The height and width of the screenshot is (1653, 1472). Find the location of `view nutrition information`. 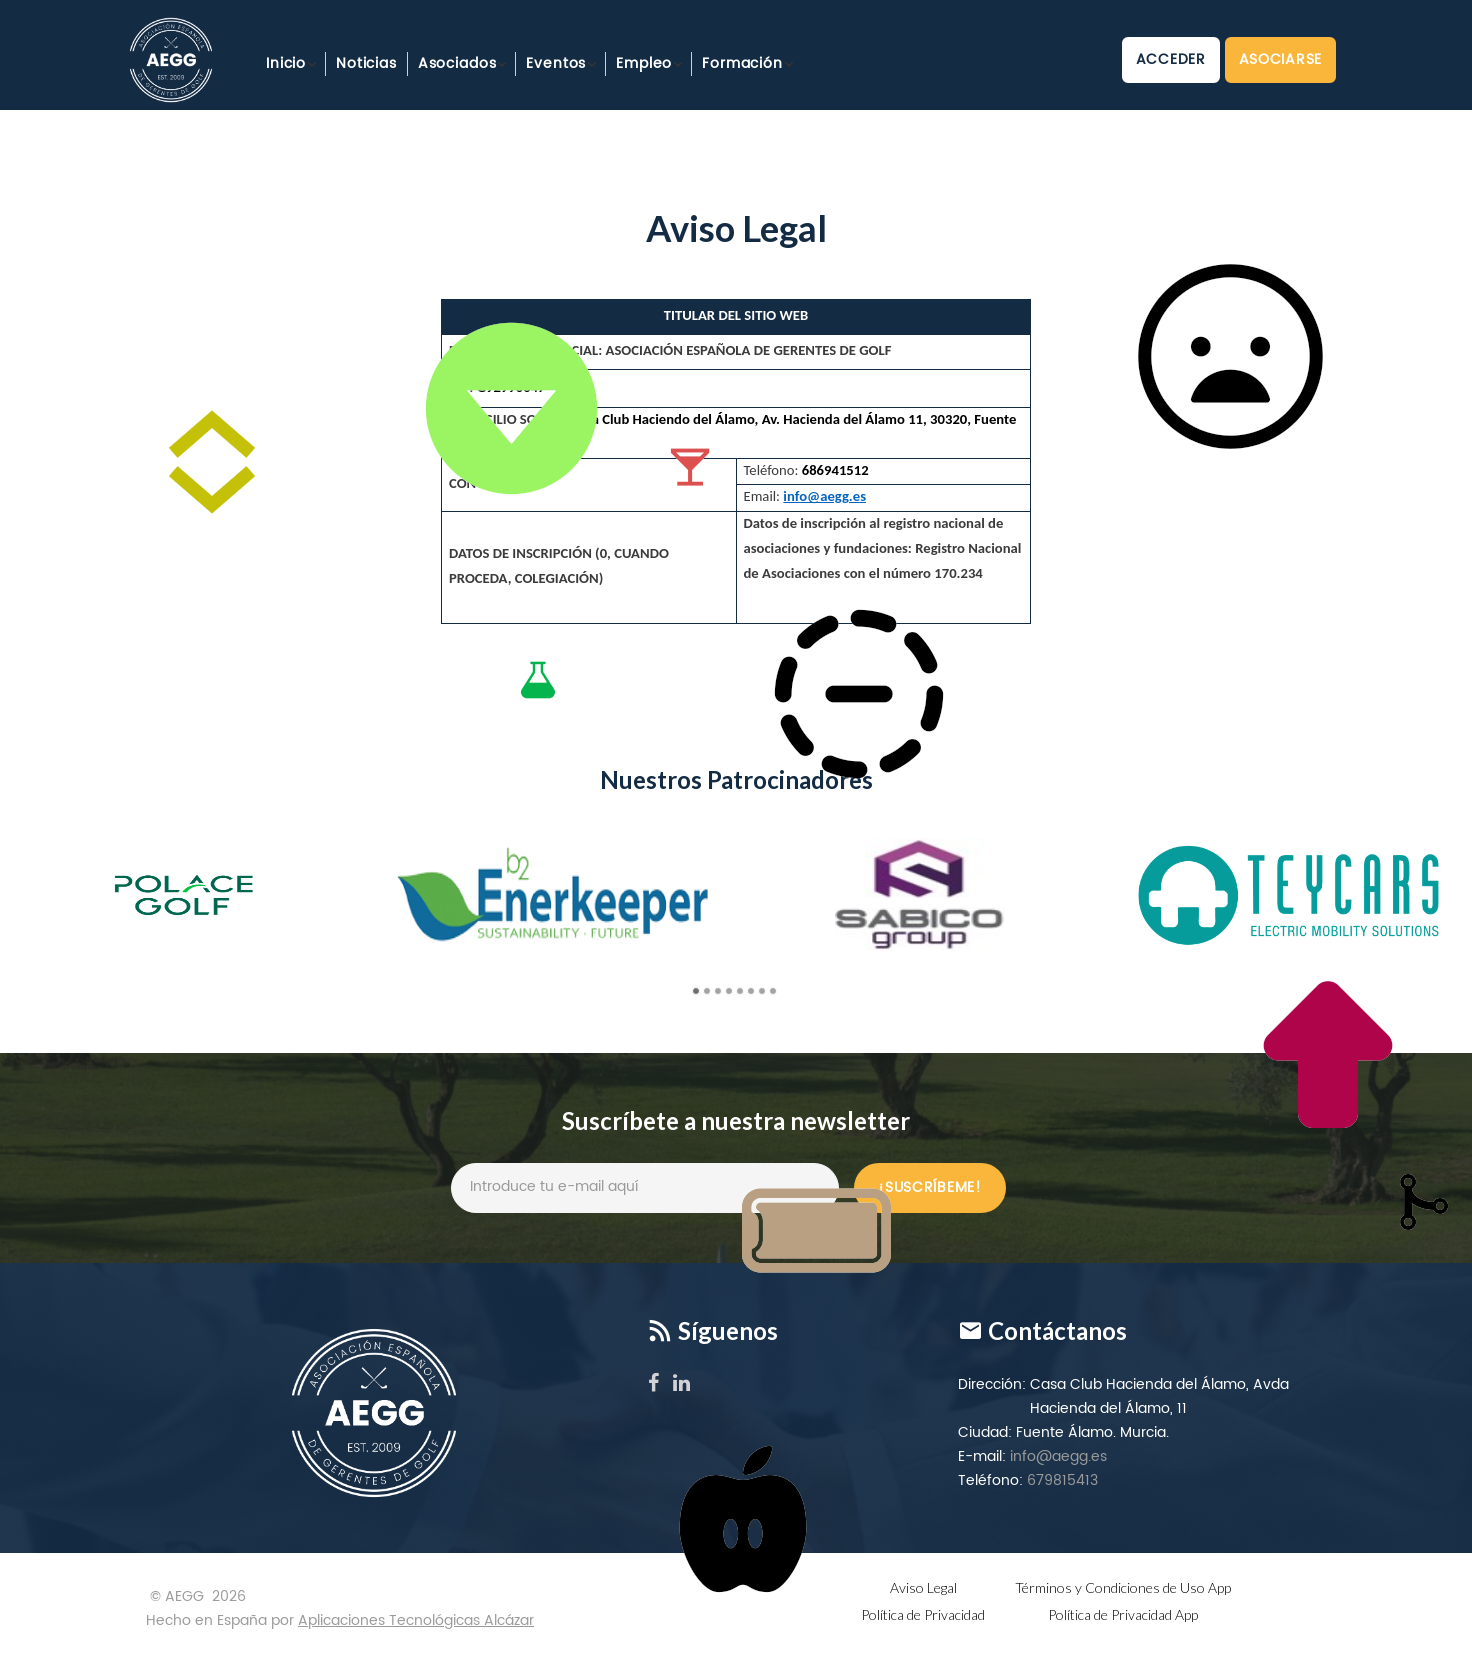

view nutrition information is located at coordinates (743, 1519).